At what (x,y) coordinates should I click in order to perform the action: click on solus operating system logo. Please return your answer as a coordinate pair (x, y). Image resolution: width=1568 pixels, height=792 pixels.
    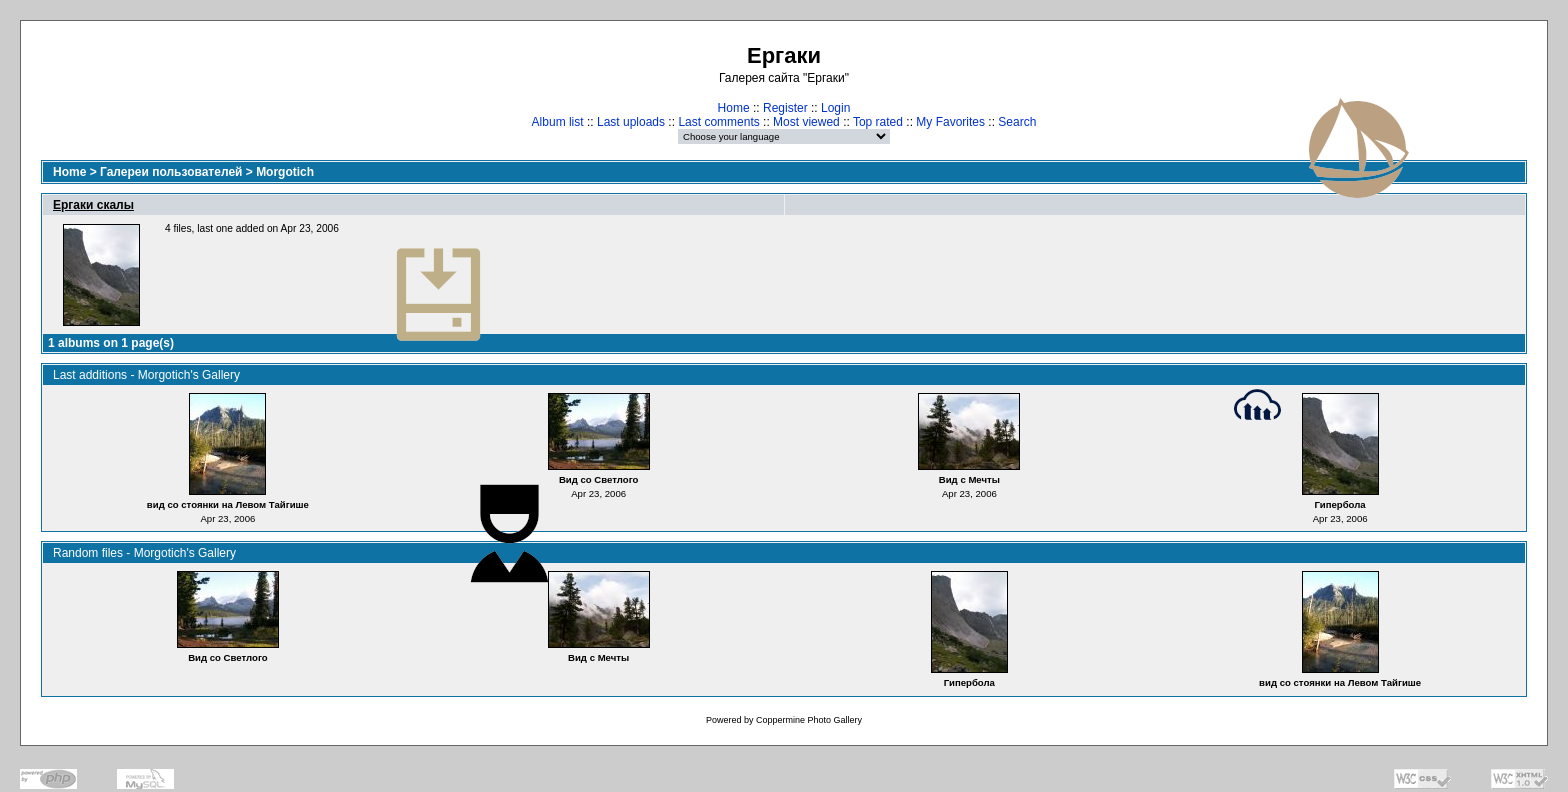
    Looking at the image, I should click on (1359, 148).